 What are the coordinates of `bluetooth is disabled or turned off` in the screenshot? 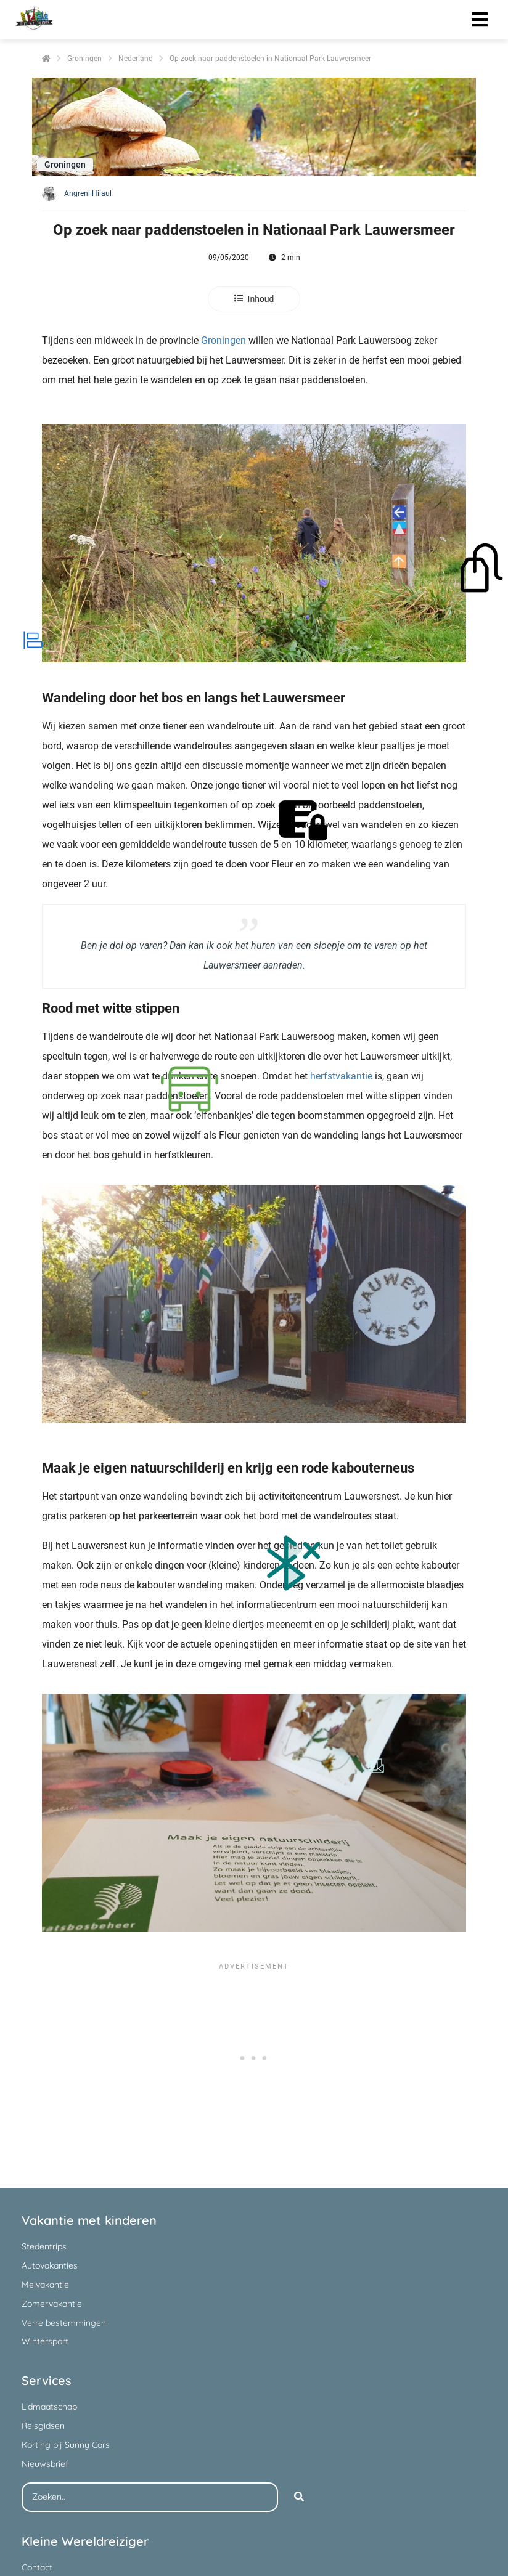 It's located at (290, 1563).